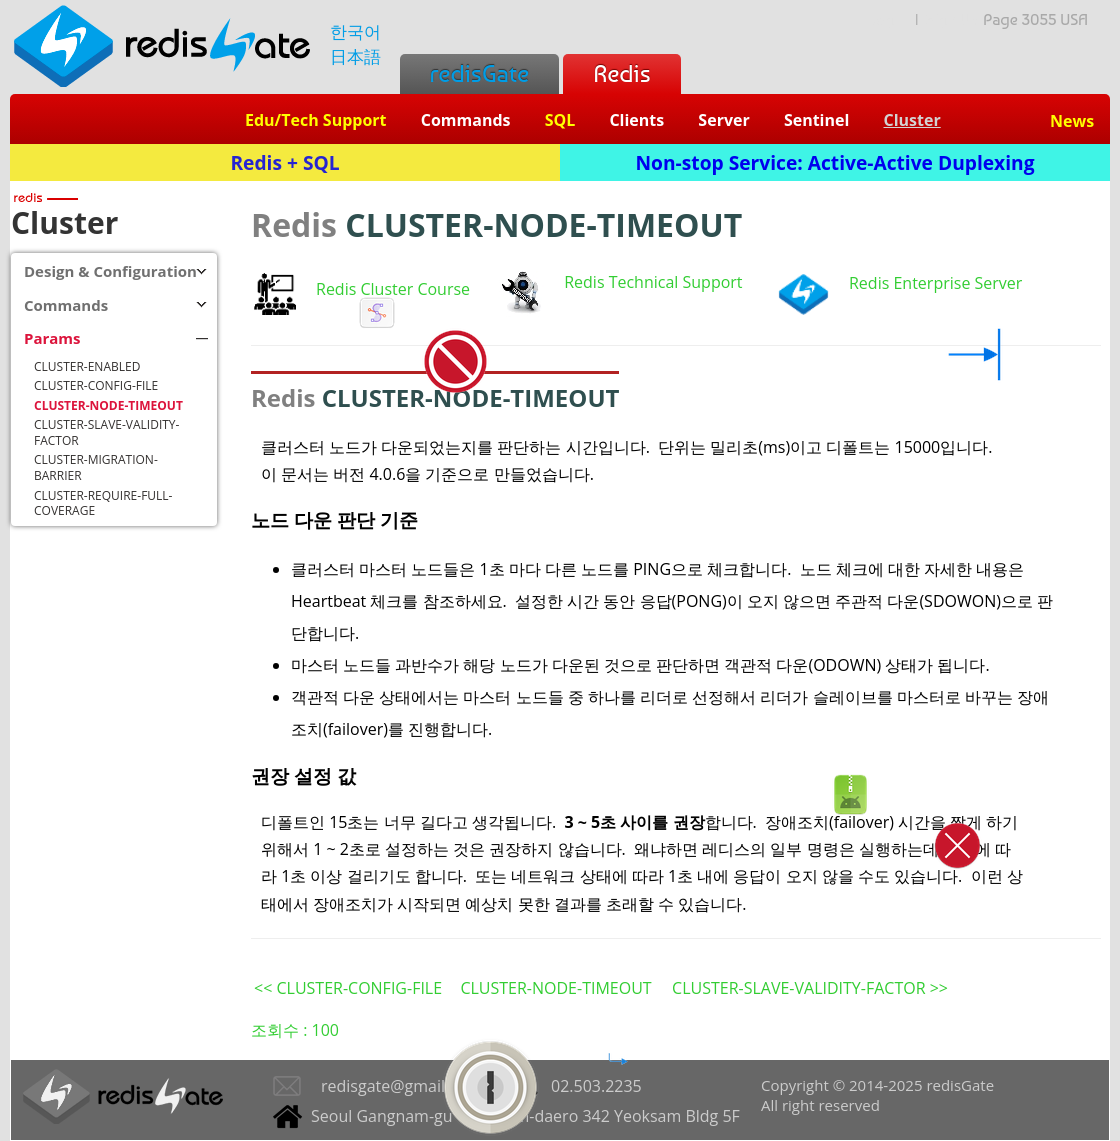 This screenshot has height=1141, width=1120. I want to click on indicates an Insync sync error or failure, so click(957, 845).